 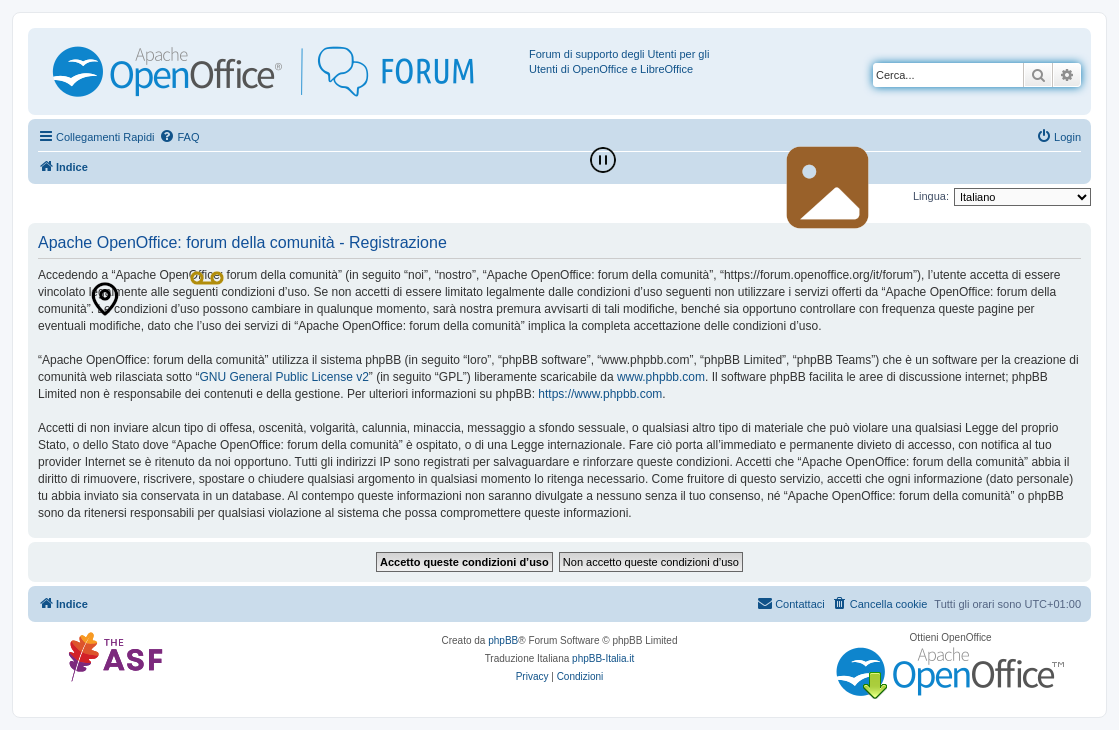 What do you see at coordinates (207, 278) in the screenshot?
I see `indicates voicemail is available` at bounding box center [207, 278].